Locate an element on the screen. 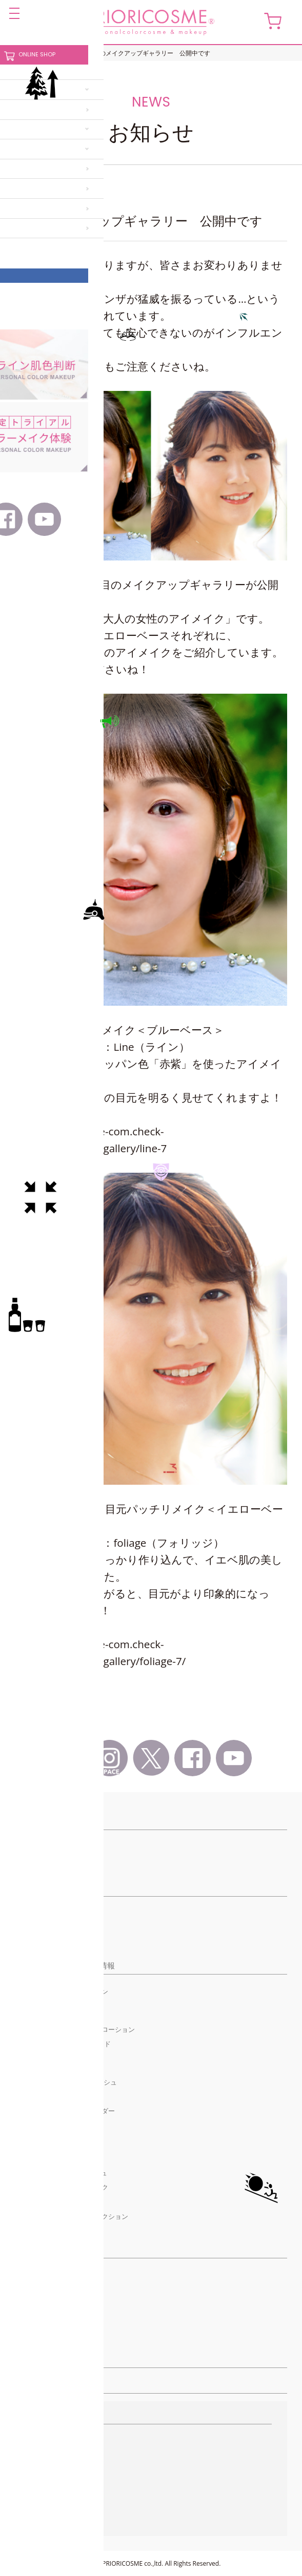  browse alcoholic beverages or bar menu is located at coordinates (27, 1315).